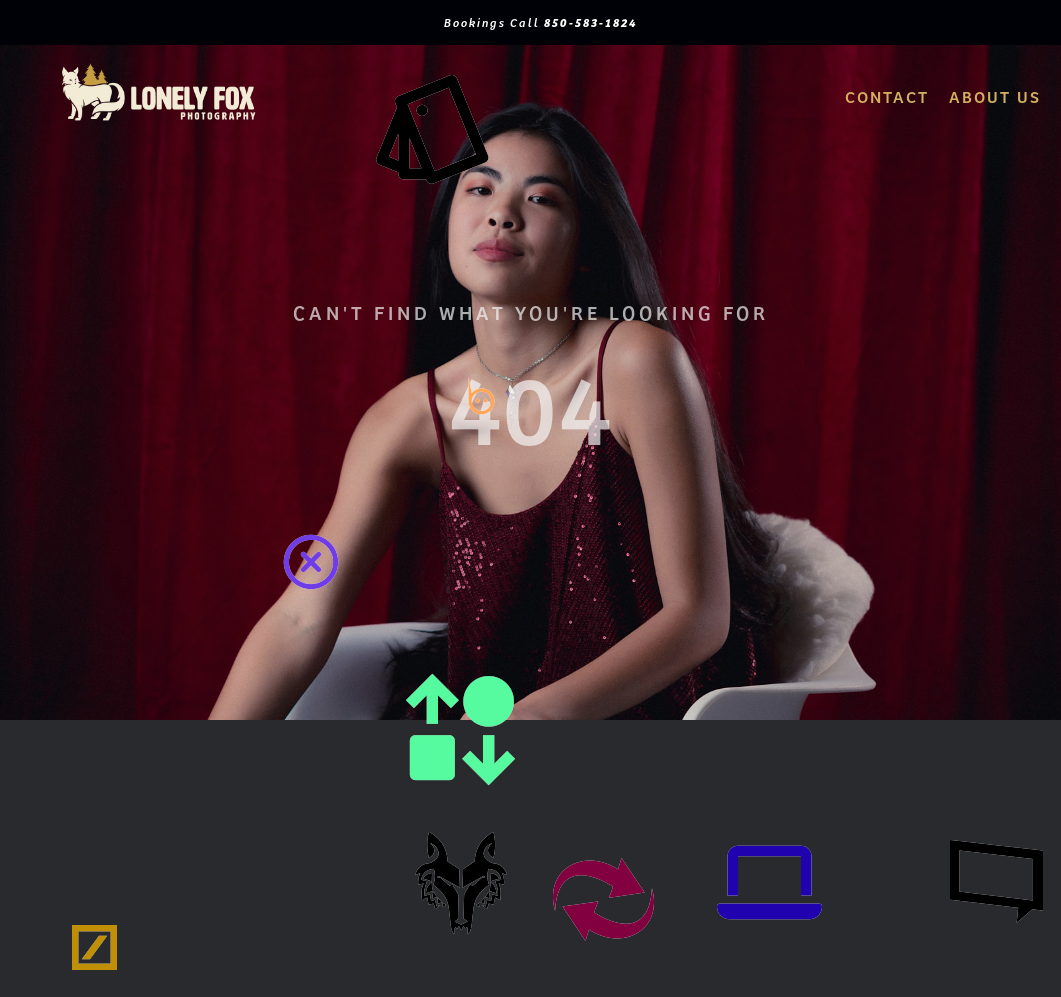  What do you see at coordinates (603, 899) in the screenshot?
I see `kashflow accounting software logo` at bounding box center [603, 899].